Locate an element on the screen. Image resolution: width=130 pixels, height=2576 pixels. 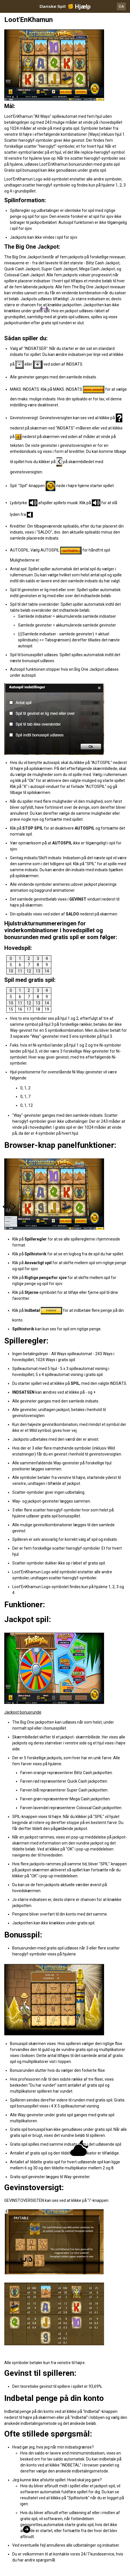
indicates nighttime cloudy weather conditions is located at coordinates (79, 2148).